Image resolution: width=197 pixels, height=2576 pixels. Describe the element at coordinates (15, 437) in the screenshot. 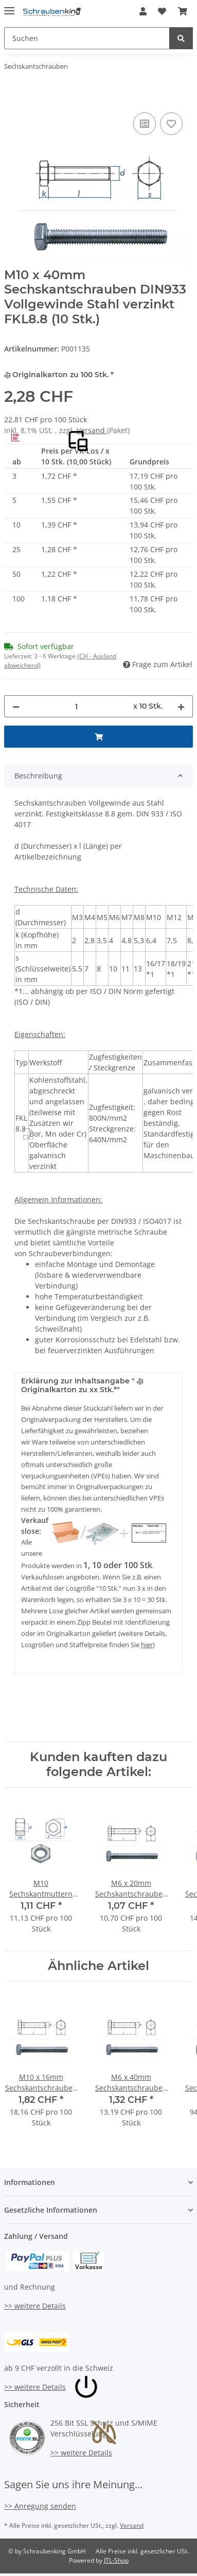

I see `view stacked bar chart data` at that location.